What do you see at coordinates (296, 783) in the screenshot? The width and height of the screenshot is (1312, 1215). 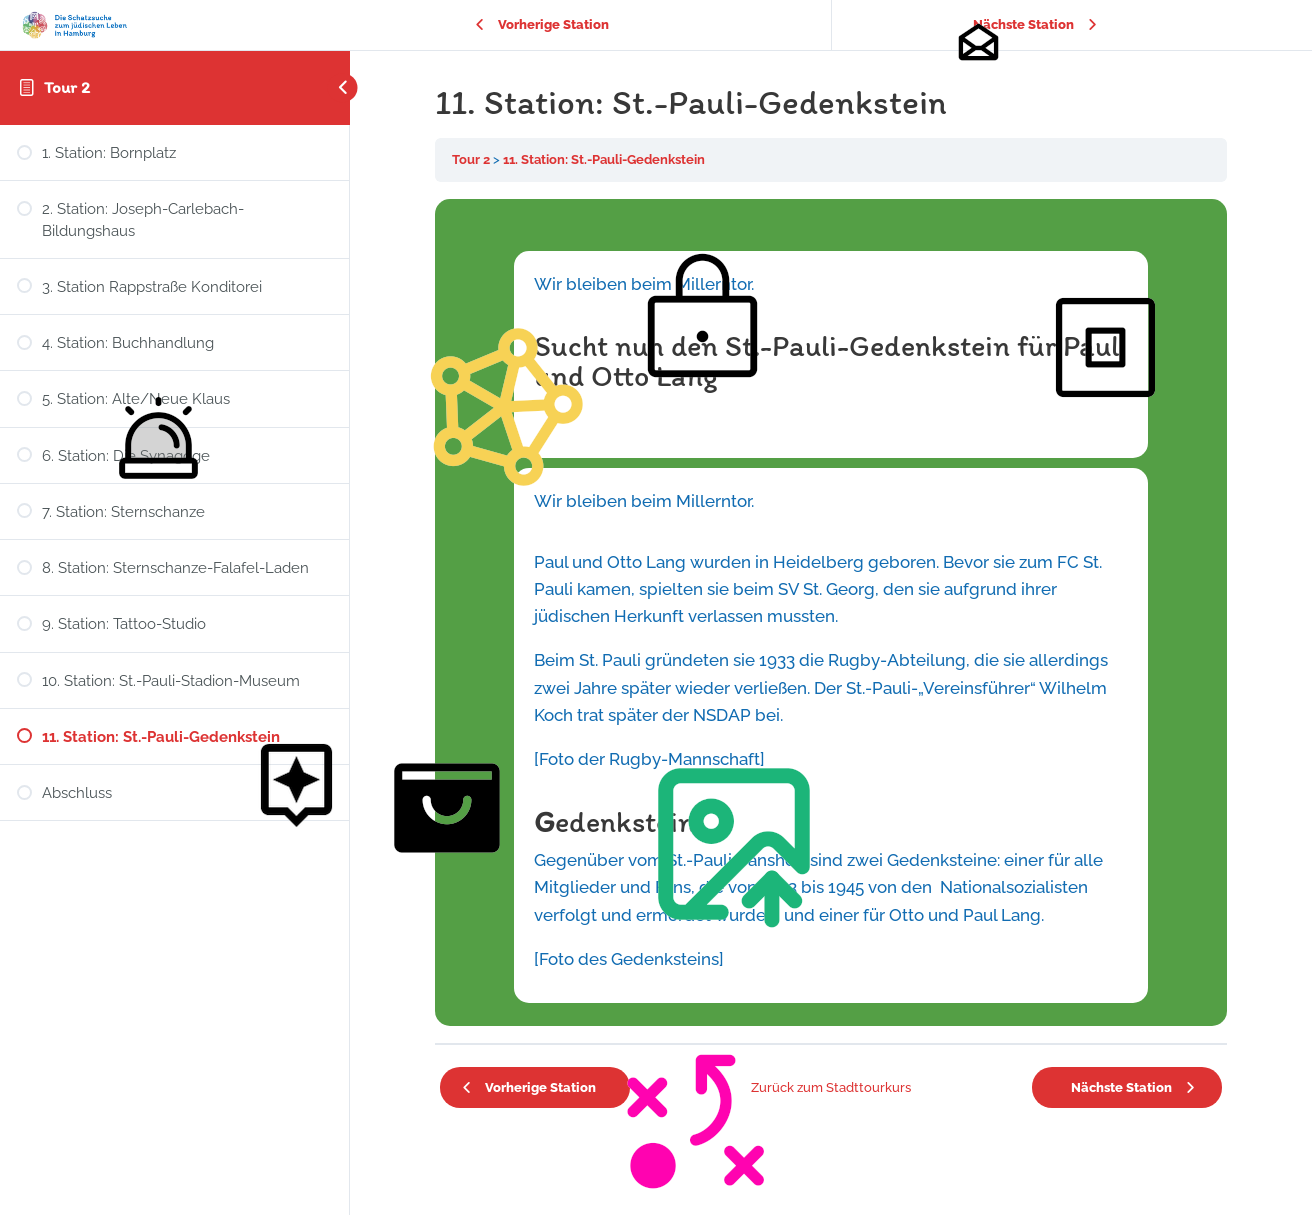 I see `access AI assistant or smart suggestions` at bounding box center [296, 783].